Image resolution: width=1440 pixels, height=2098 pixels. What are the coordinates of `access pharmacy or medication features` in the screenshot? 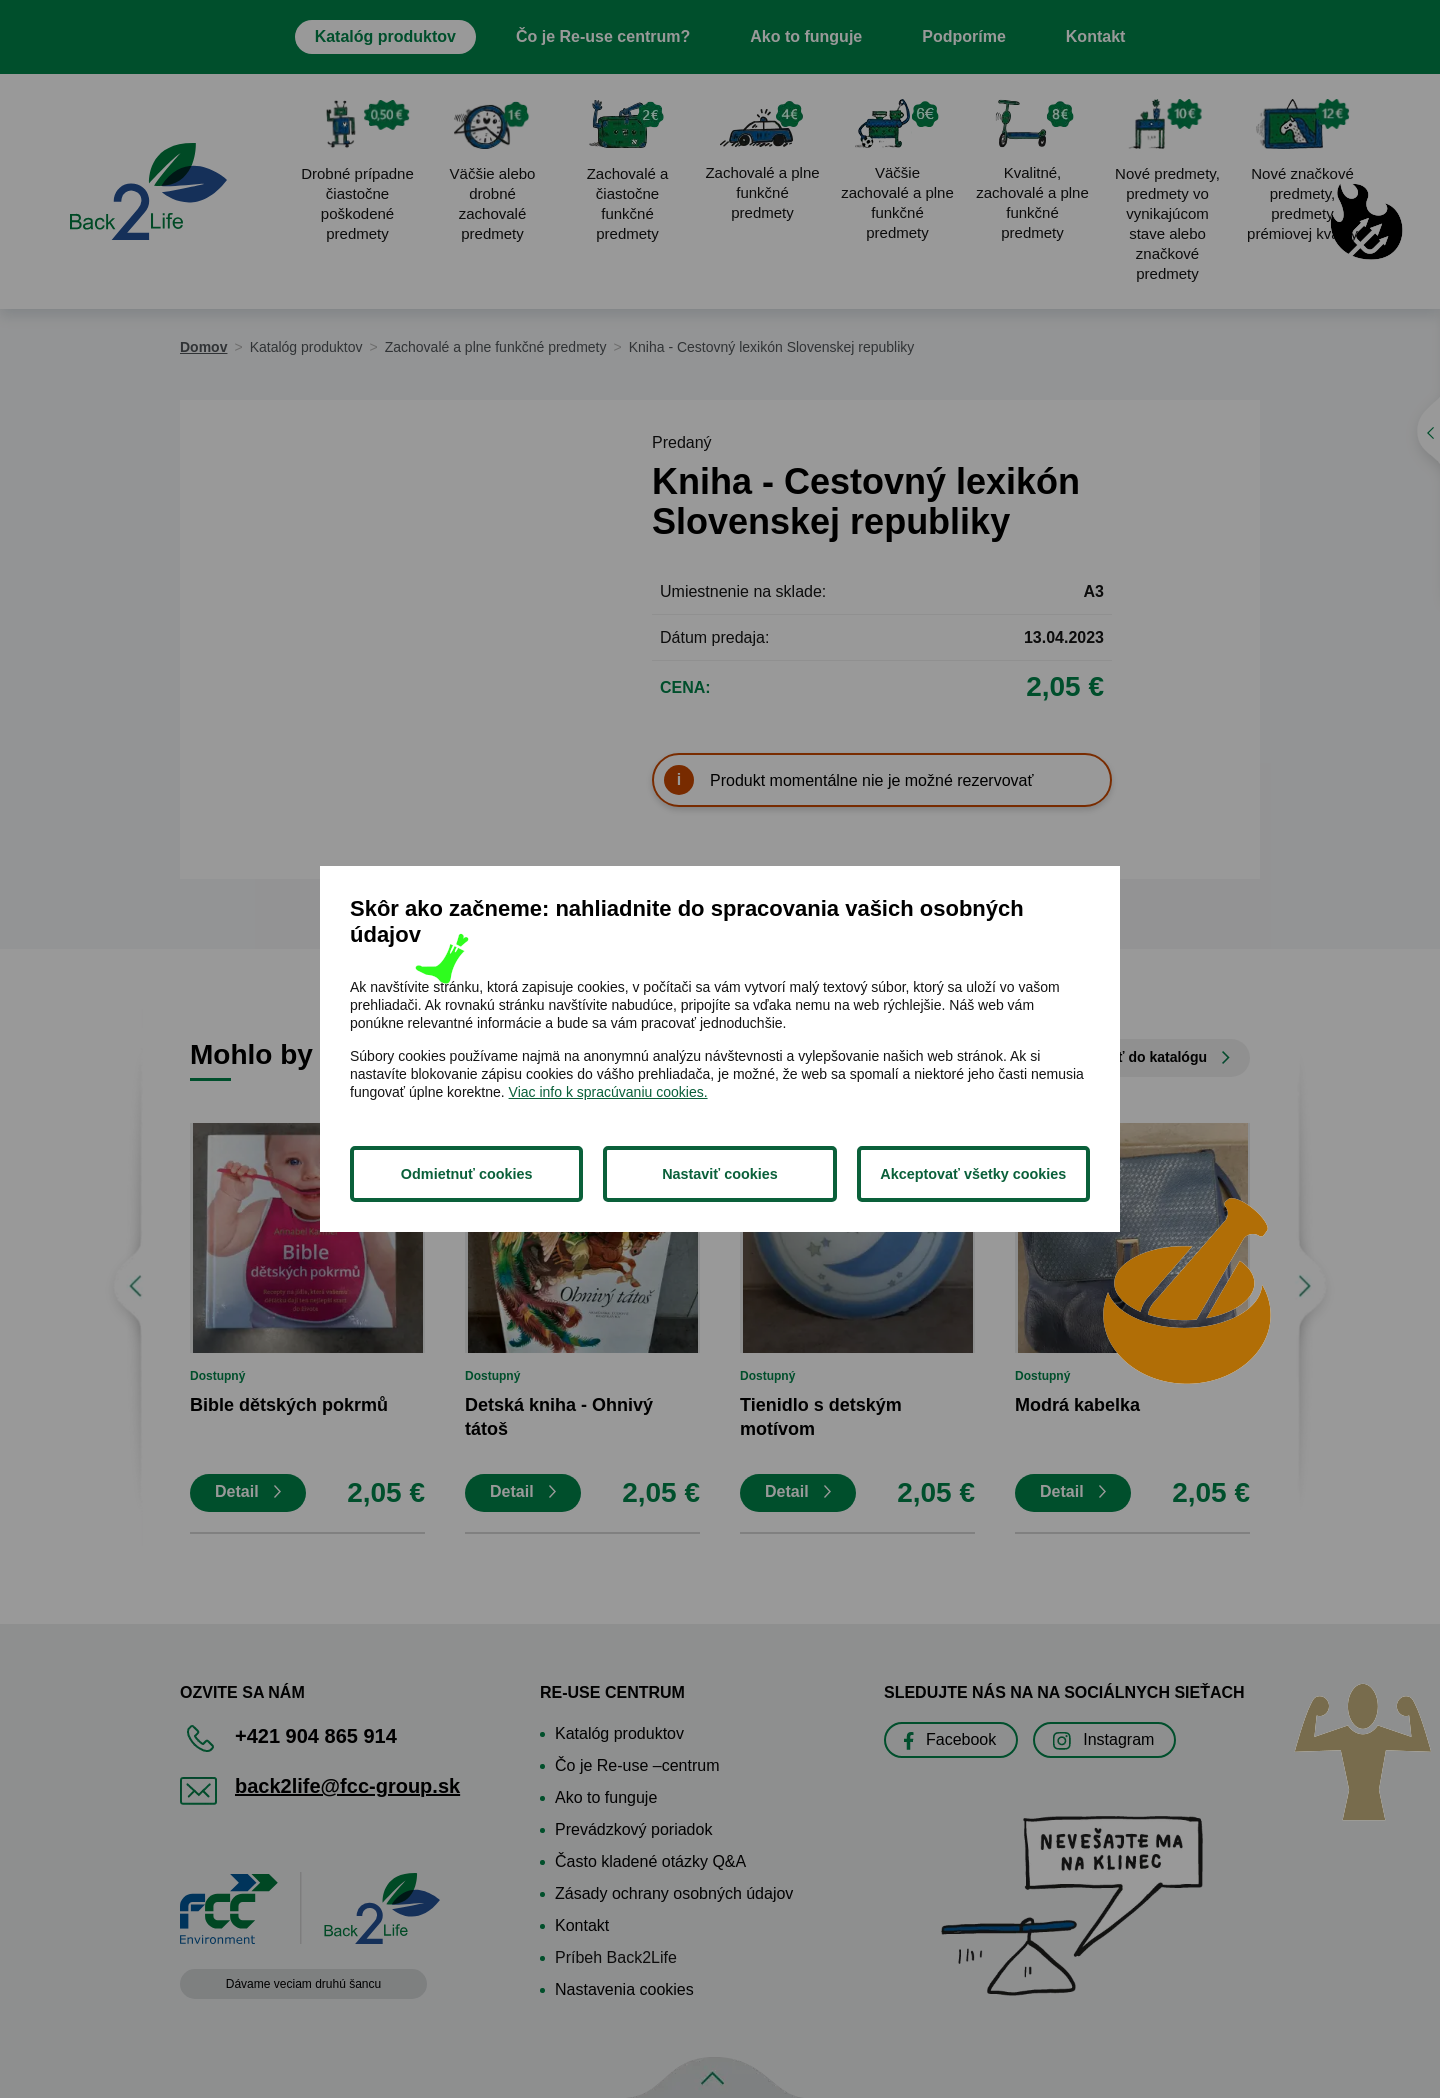 It's located at (1187, 1291).